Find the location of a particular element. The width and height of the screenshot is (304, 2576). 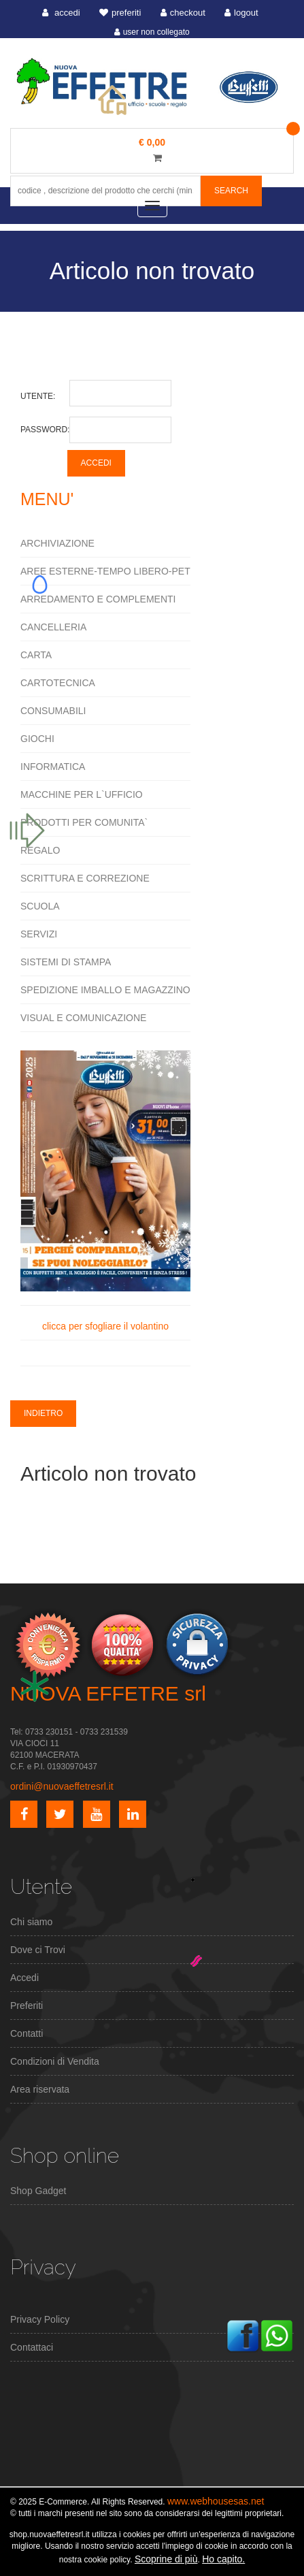

indicates an unread notification or new item is located at coordinates (192, 1880).